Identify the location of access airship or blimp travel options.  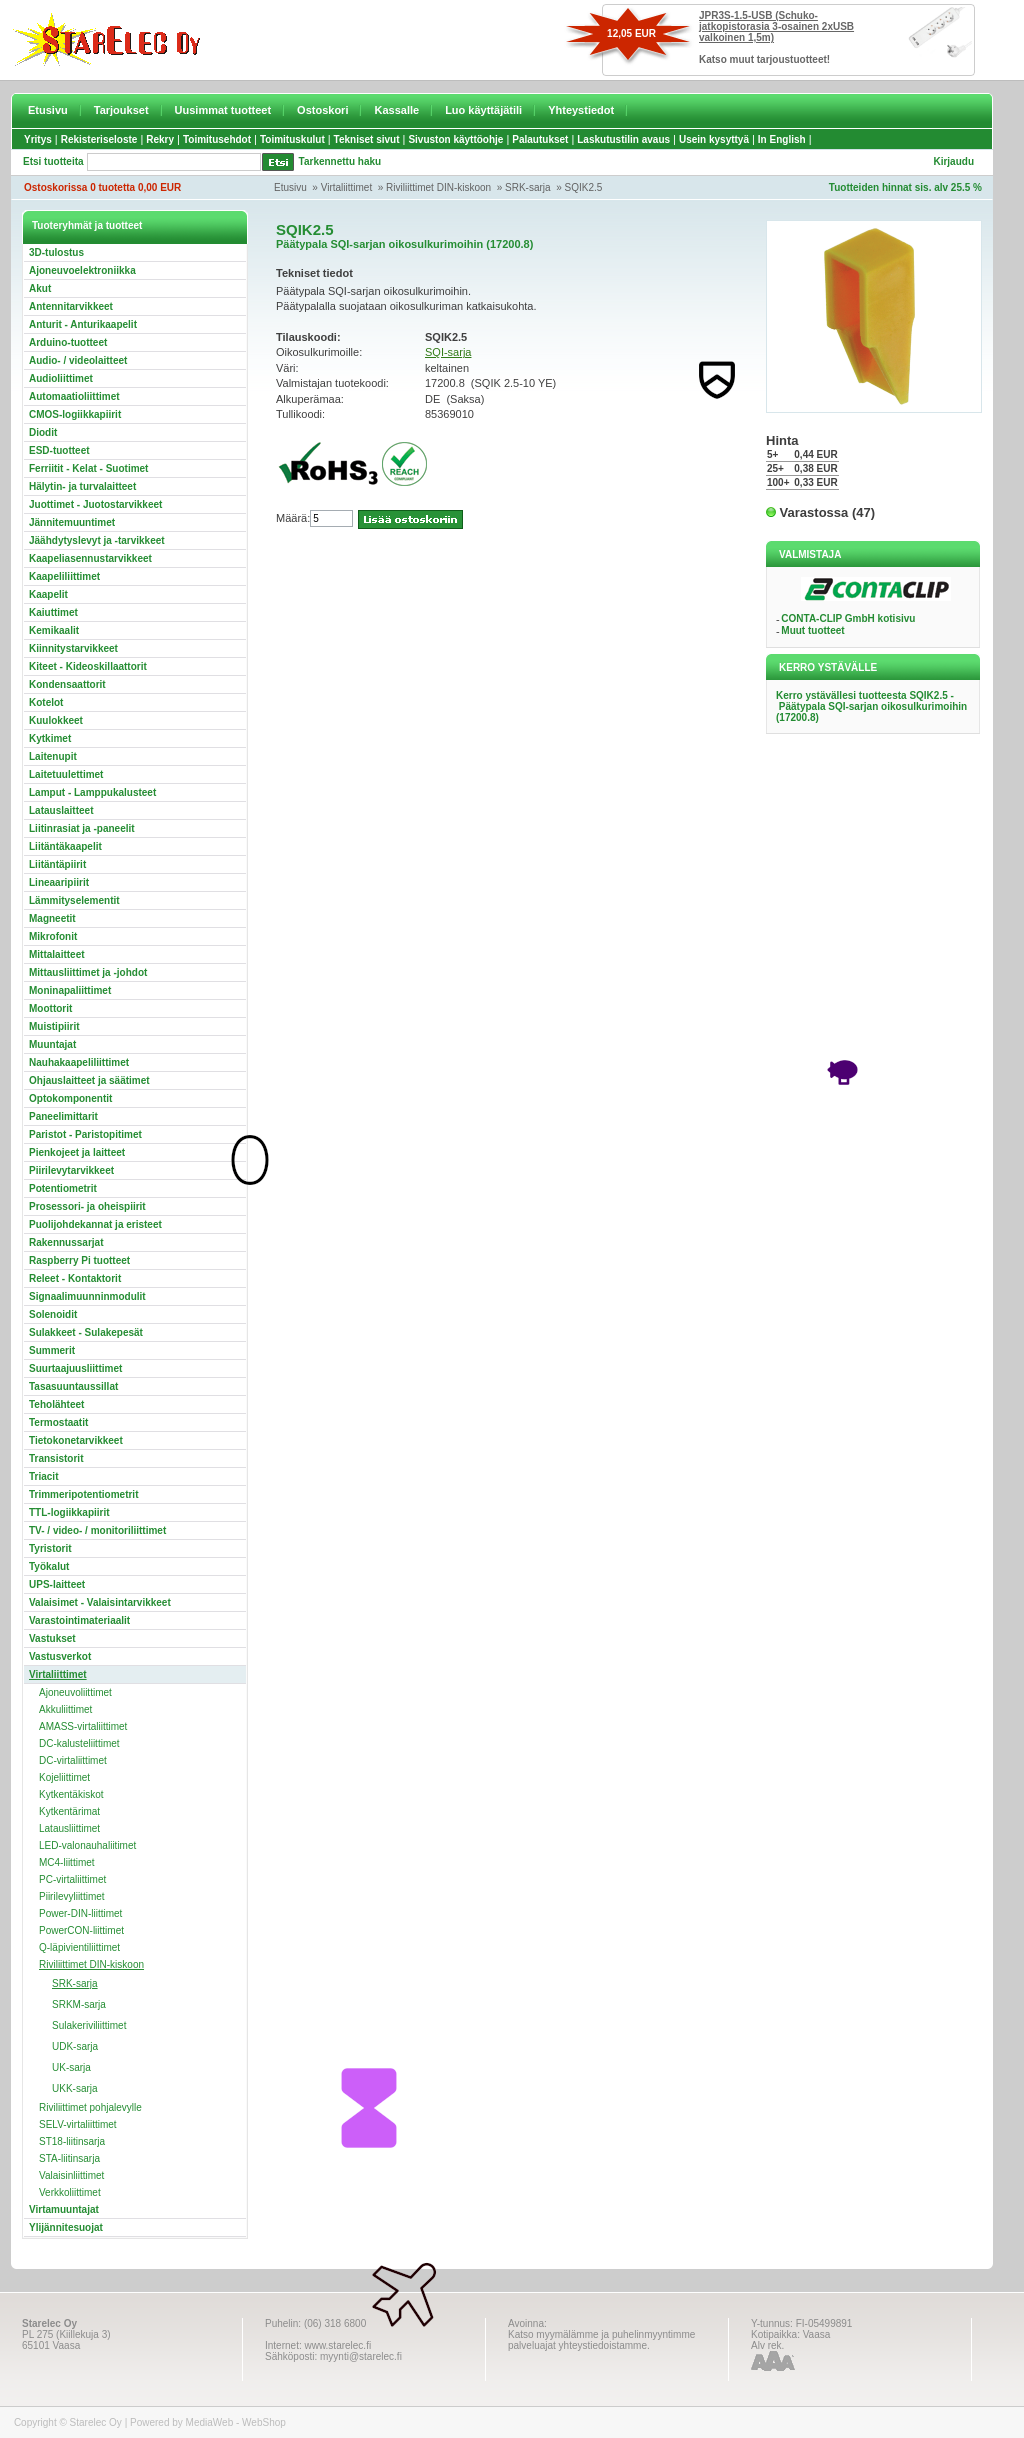
(842, 1072).